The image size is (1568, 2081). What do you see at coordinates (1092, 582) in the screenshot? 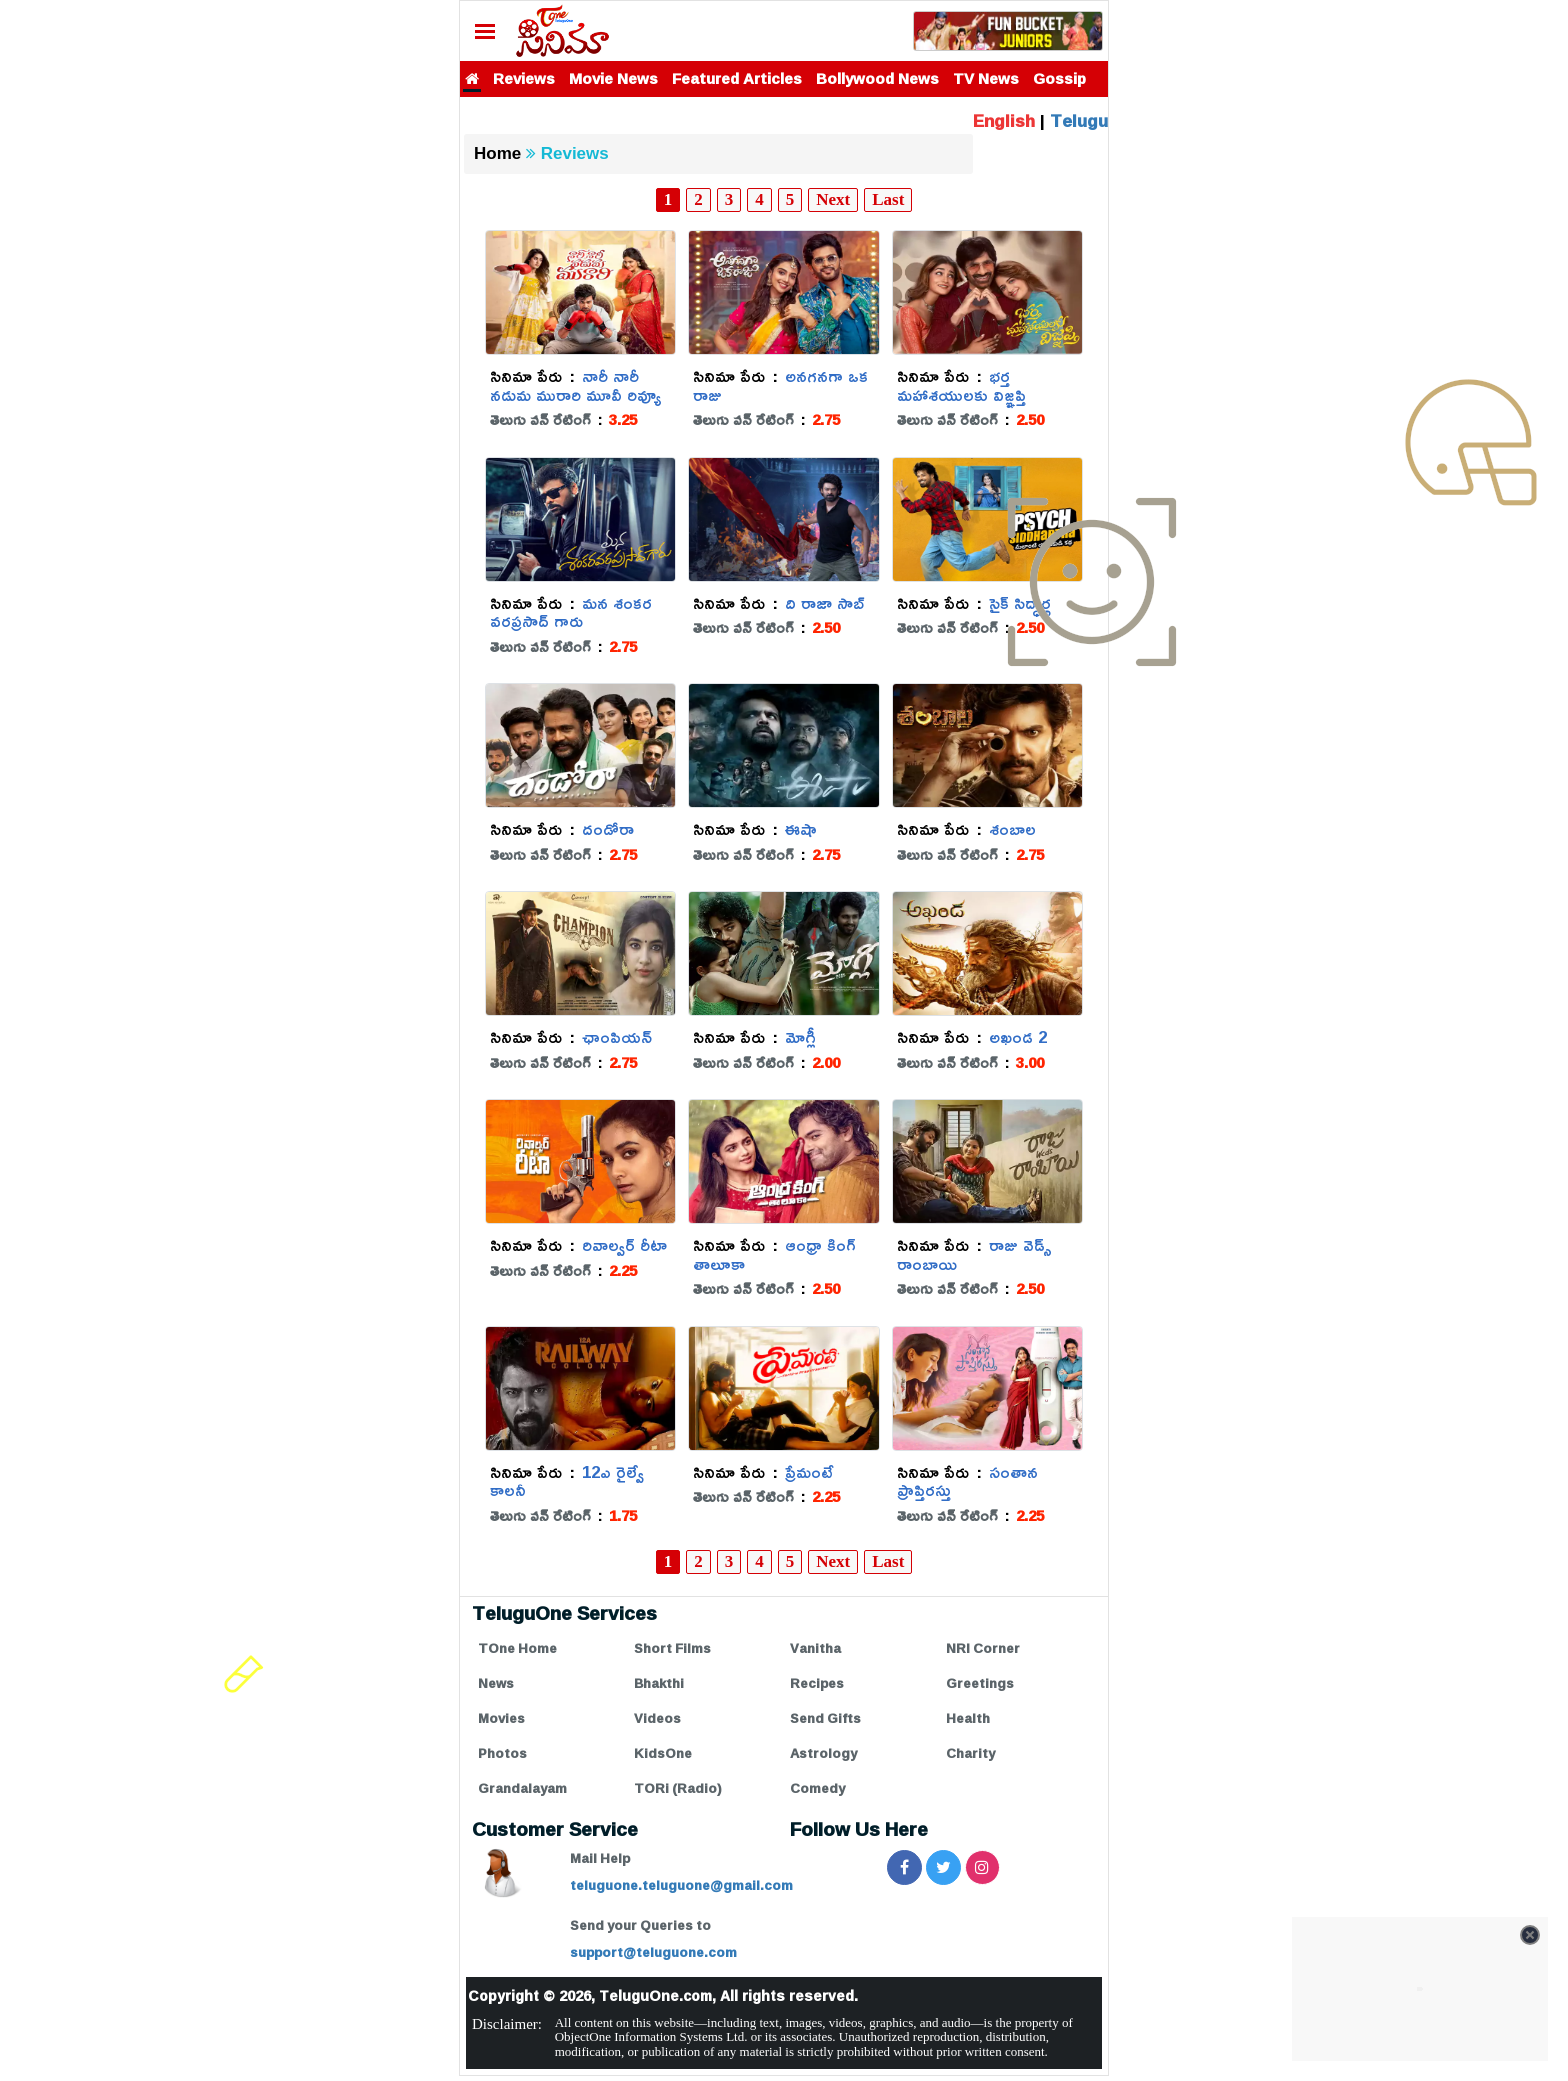
I see `scan face to unlock or authenticate` at bounding box center [1092, 582].